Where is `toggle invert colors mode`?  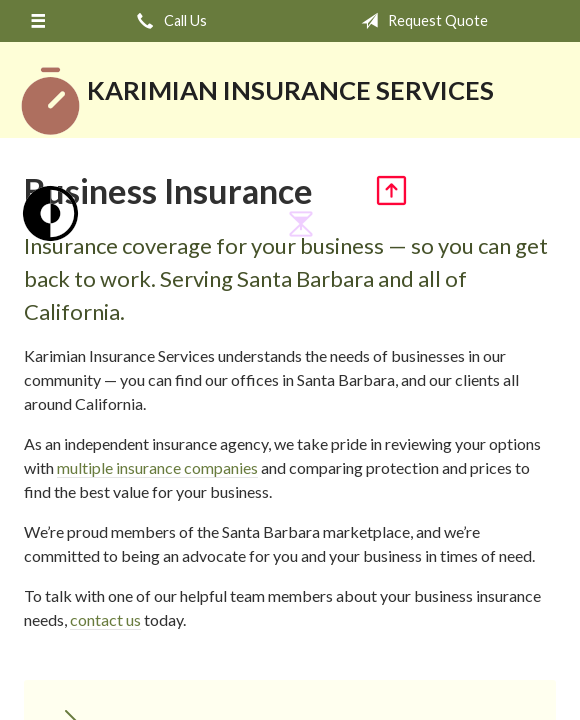
toggle invert colors mode is located at coordinates (50, 213).